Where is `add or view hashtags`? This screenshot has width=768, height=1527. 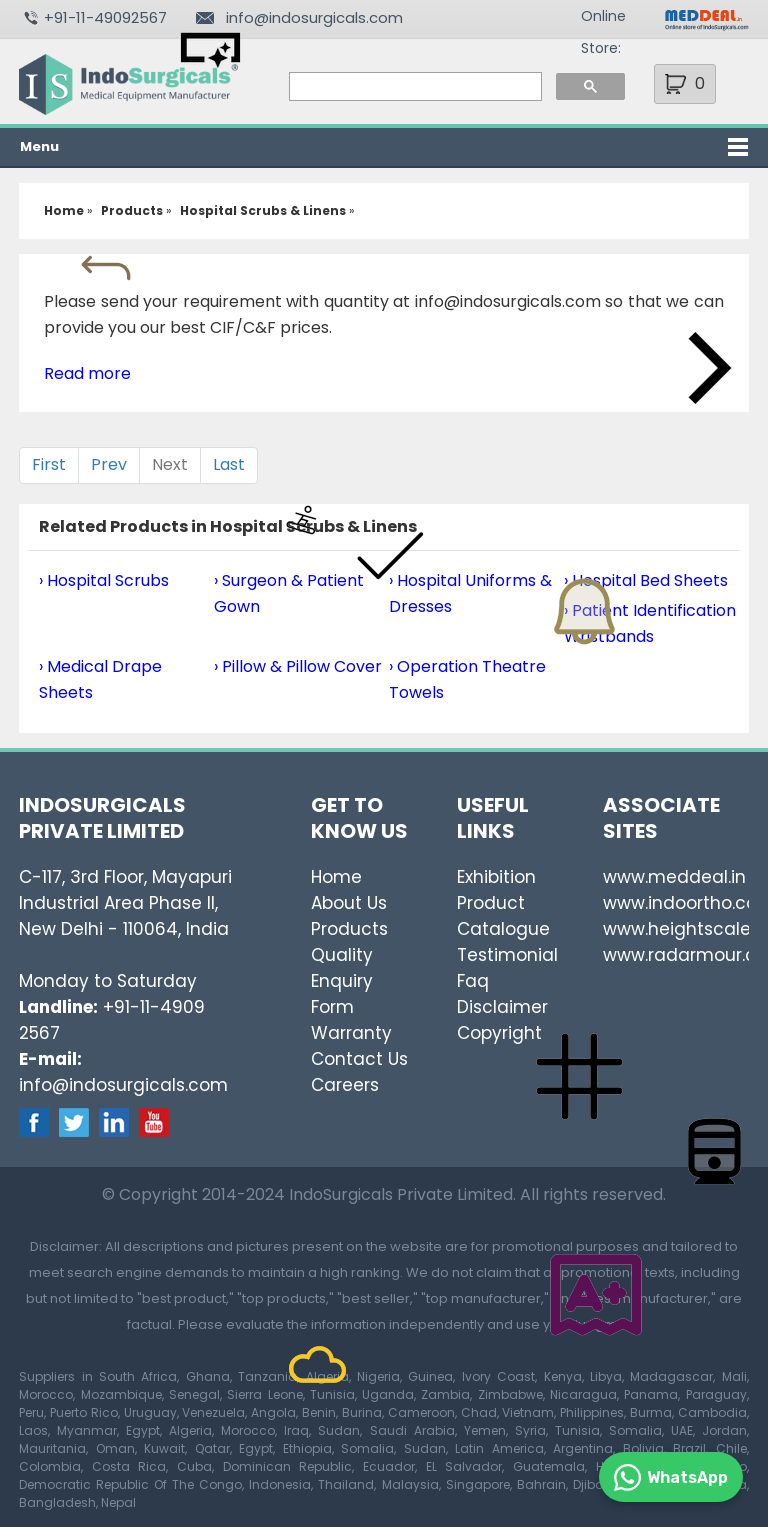
add or view hashtags is located at coordinates (579, 1076).